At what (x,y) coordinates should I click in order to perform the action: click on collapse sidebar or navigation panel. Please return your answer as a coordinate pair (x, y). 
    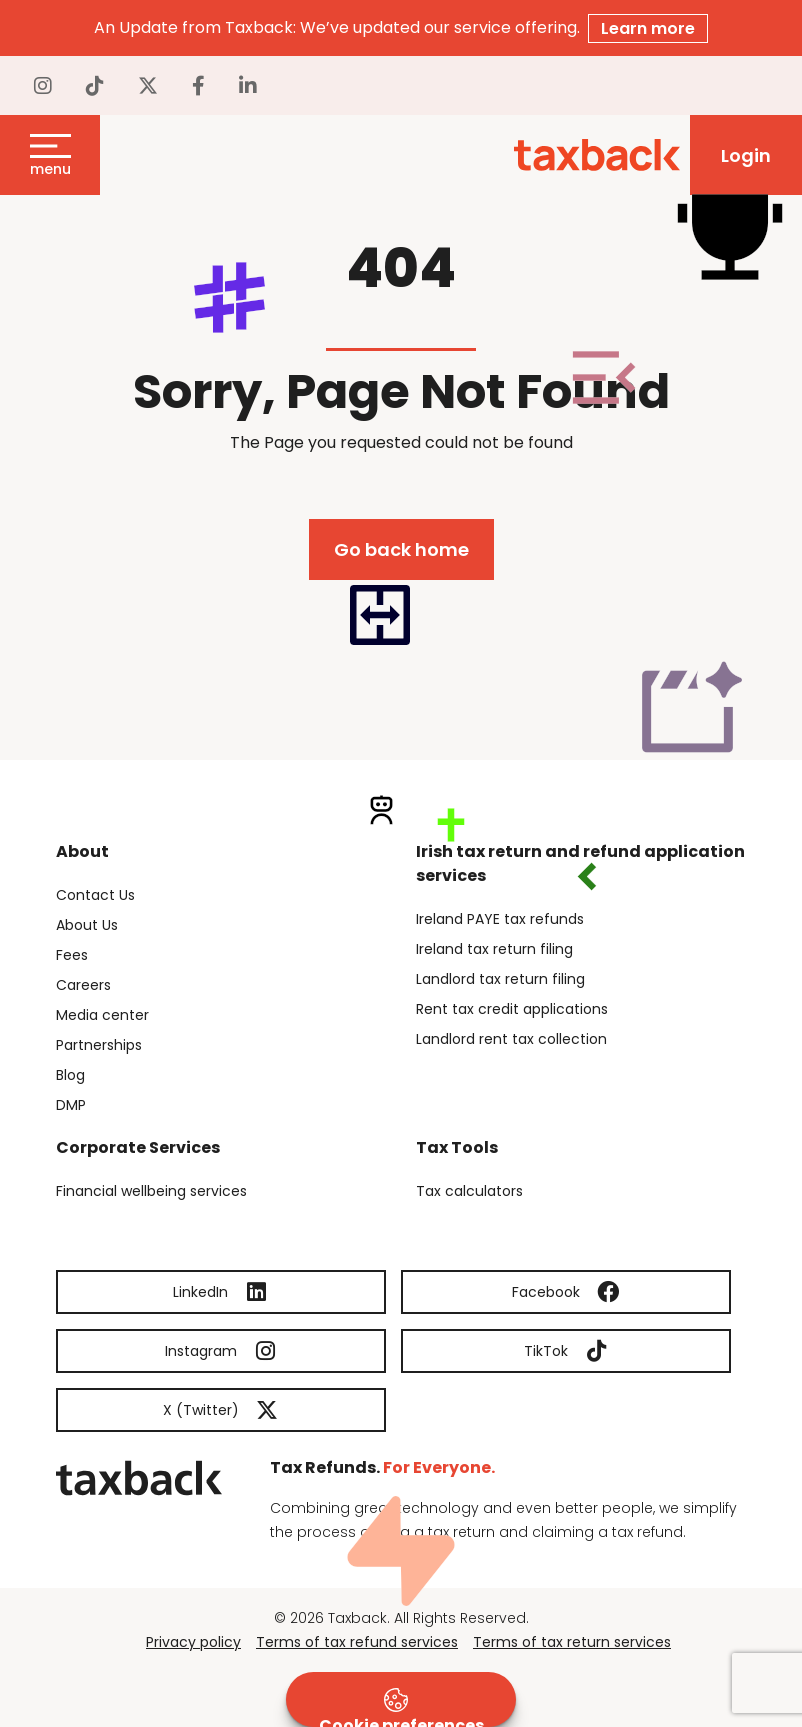
    Looking at the image, I should click on (602, 377).